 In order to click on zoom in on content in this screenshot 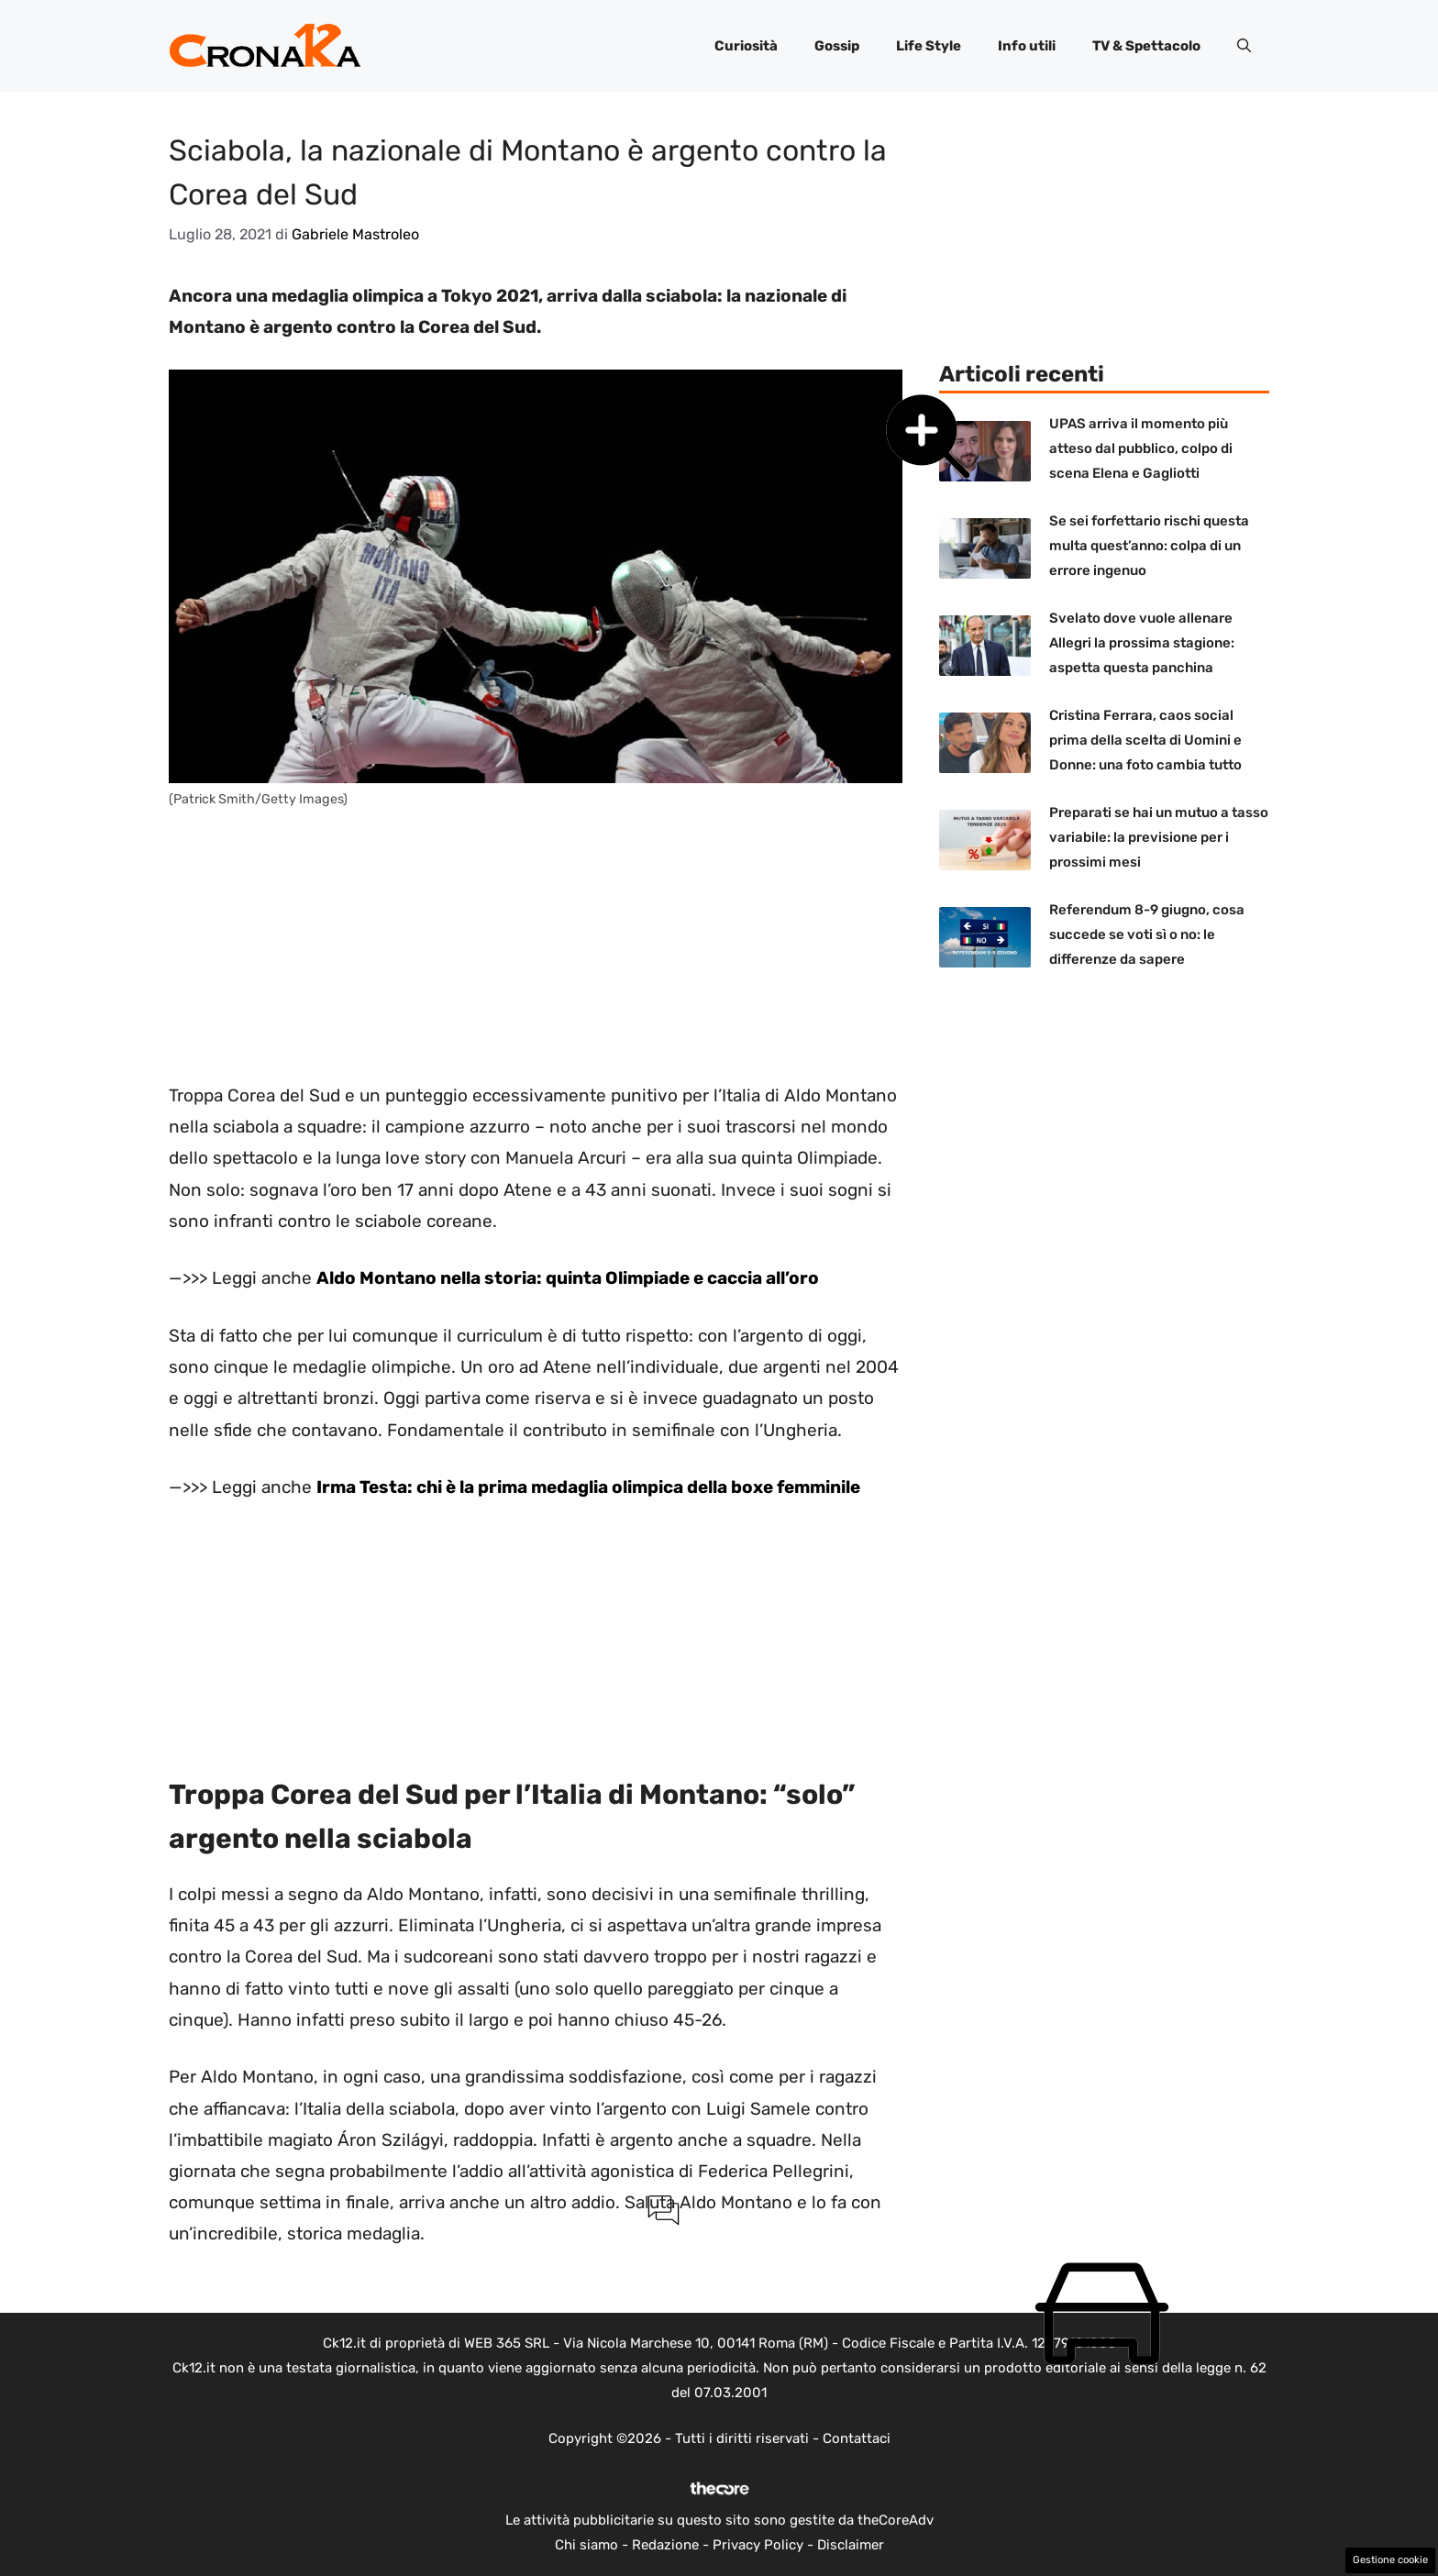, I will do `click(928, 437)`.